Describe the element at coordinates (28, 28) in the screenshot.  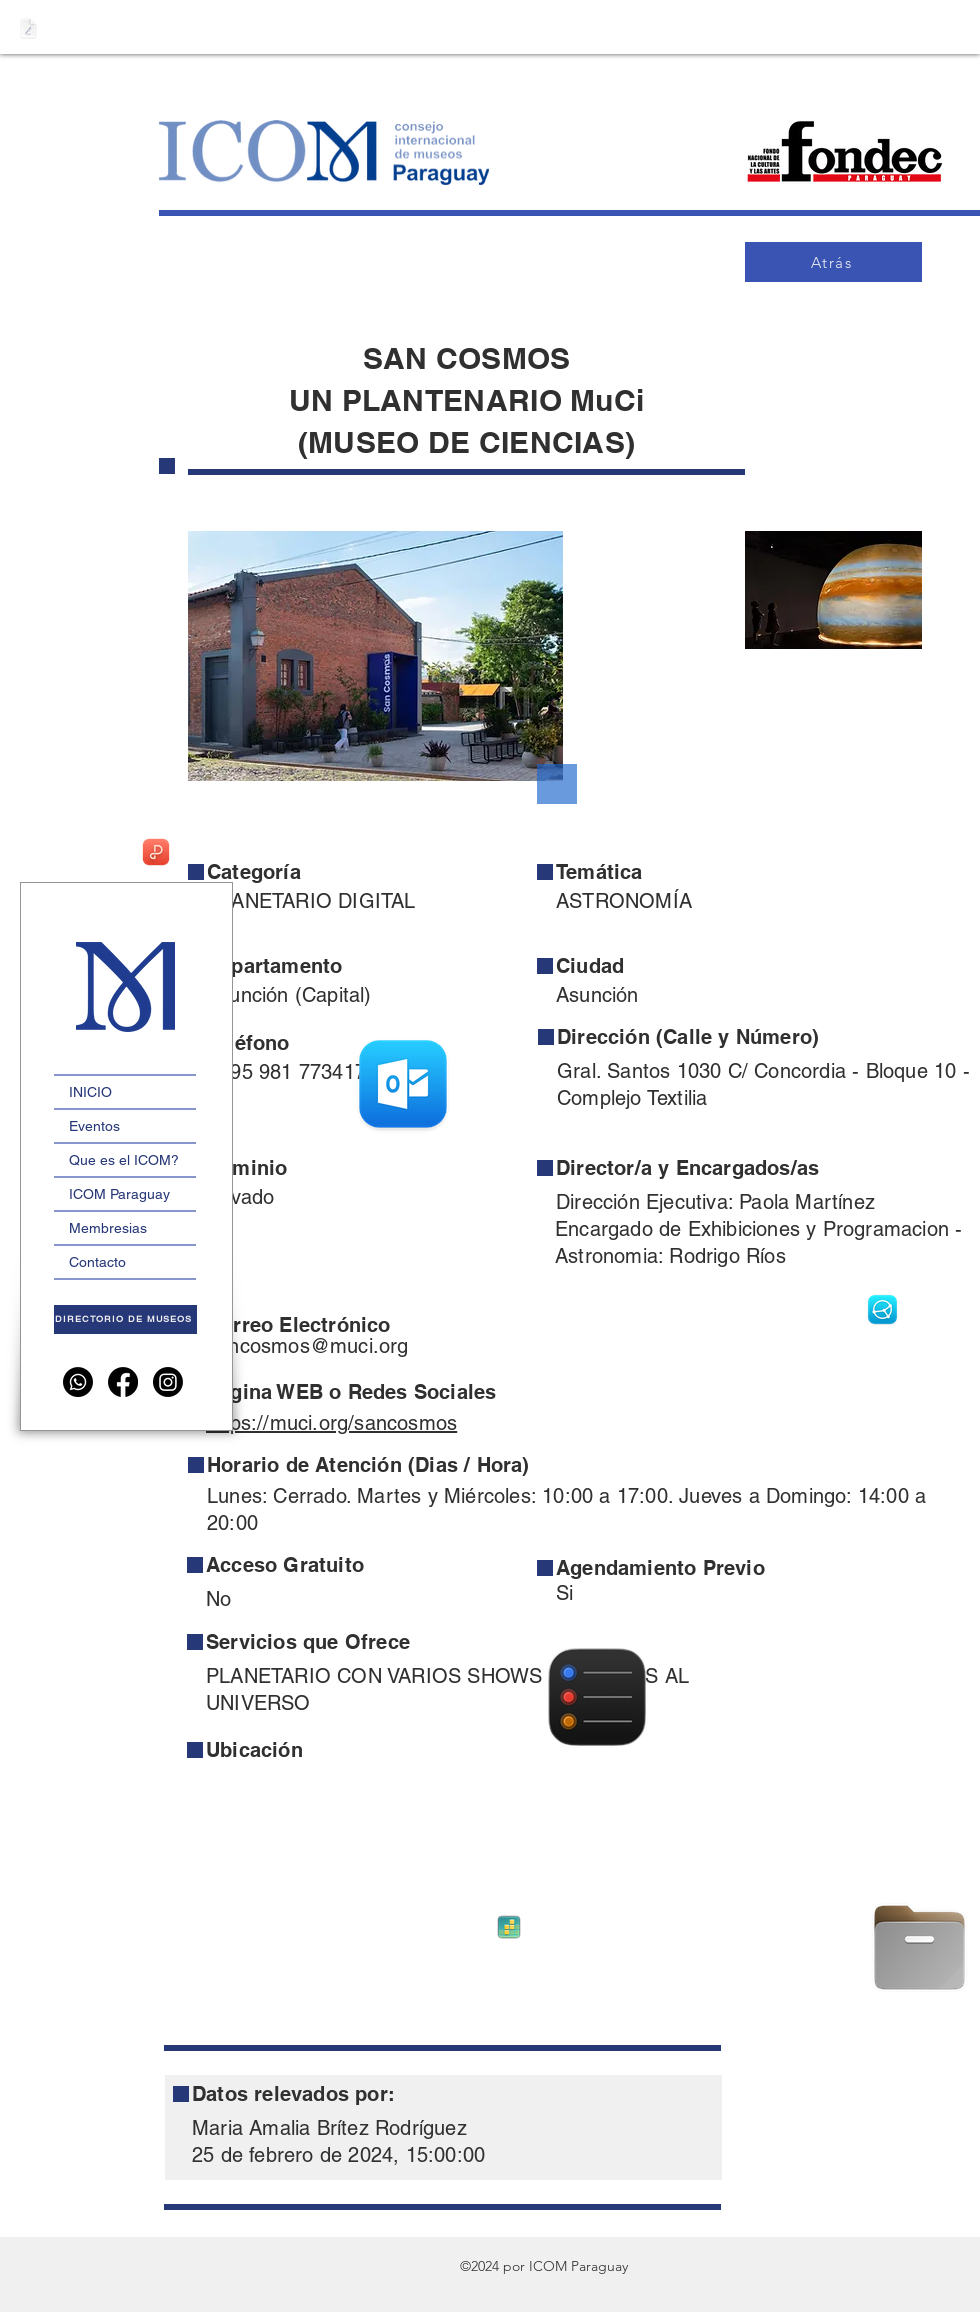
I see `a PGP signature file used to verify authenticity` at that location.